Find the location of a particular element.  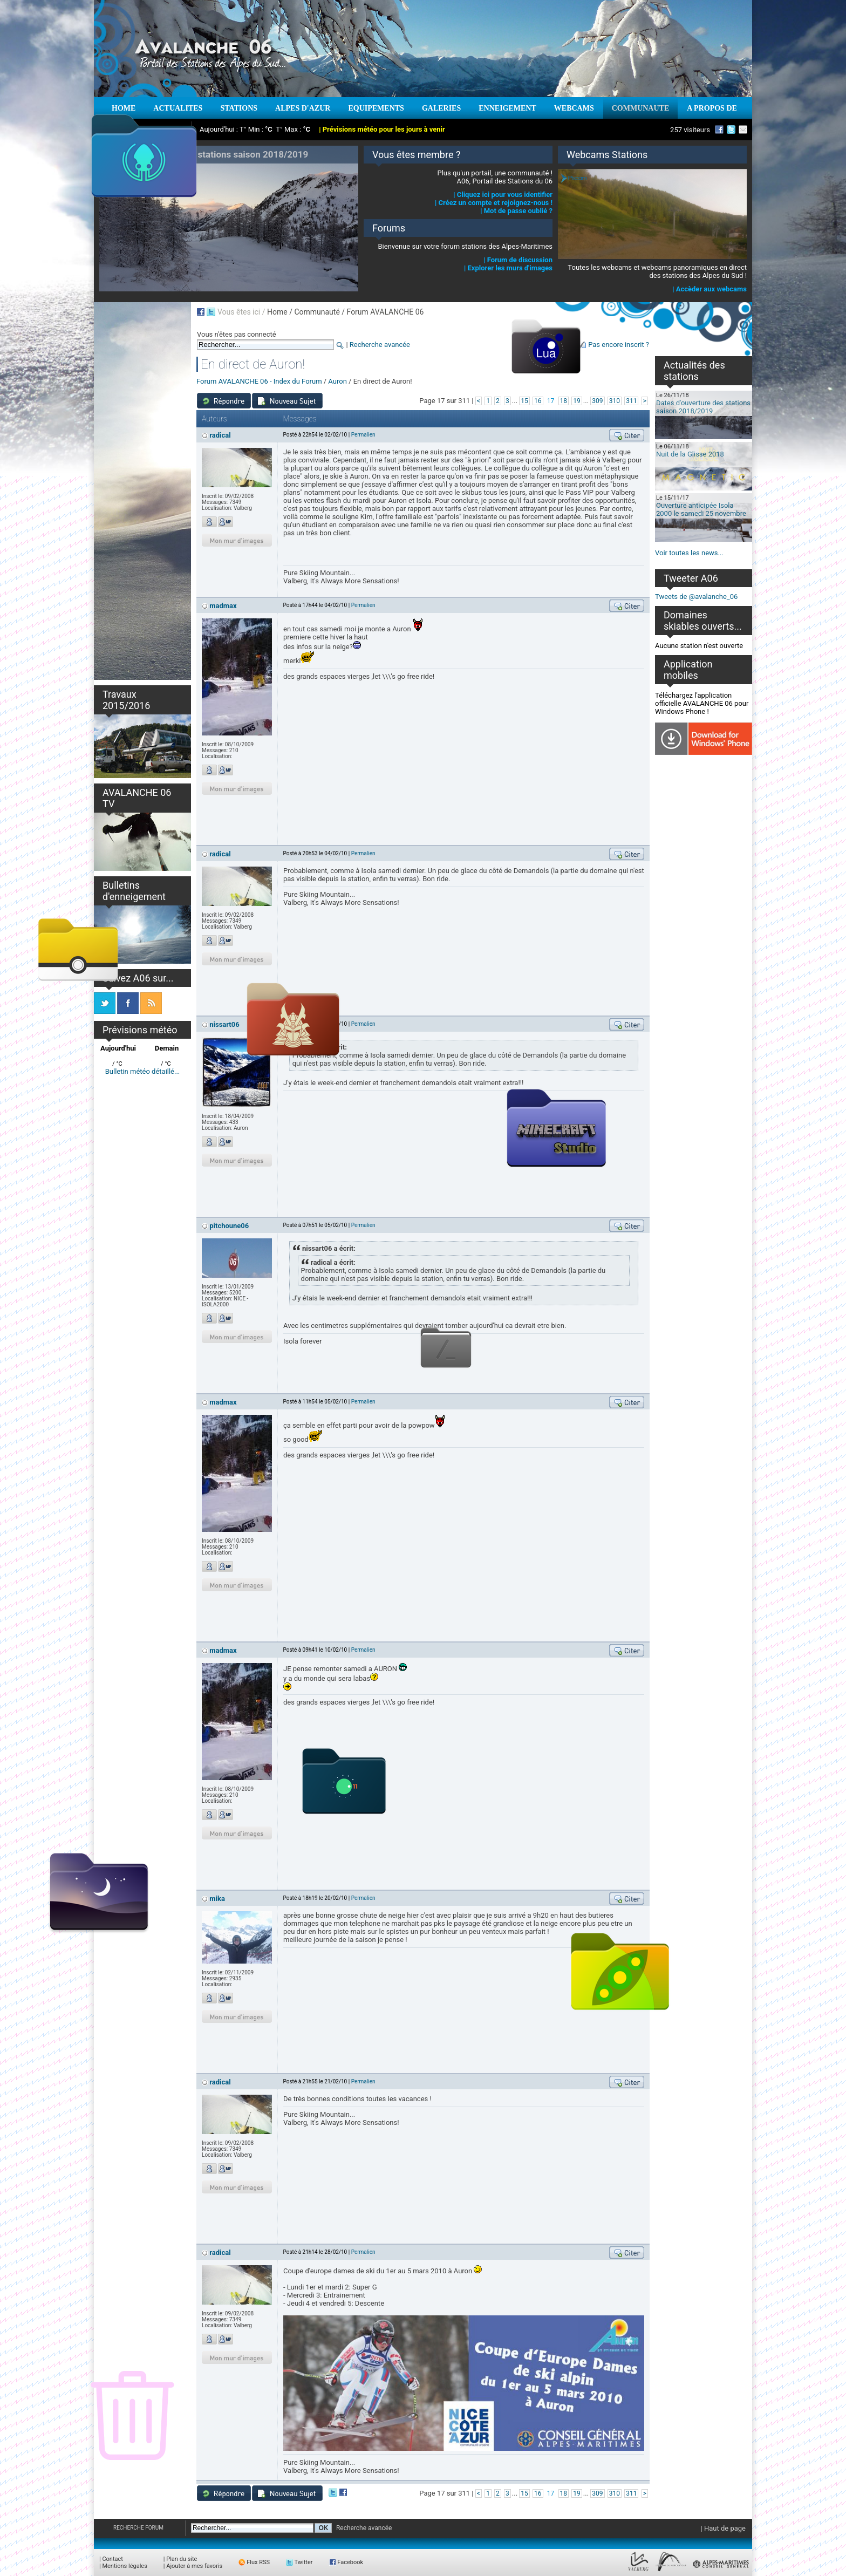

open android 11 system folder is located at coordinates (344, 1783).